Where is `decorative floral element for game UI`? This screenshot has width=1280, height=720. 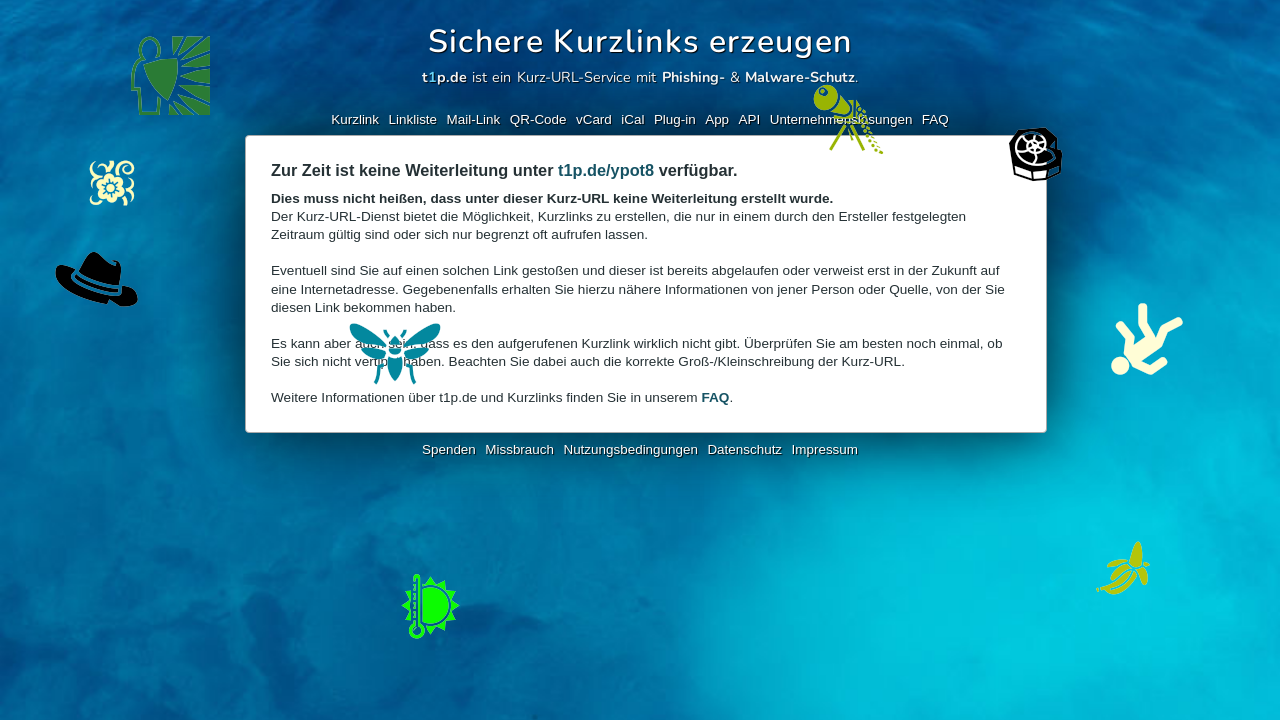 decorative floral element for game UI is located at coordinates (112, 183).